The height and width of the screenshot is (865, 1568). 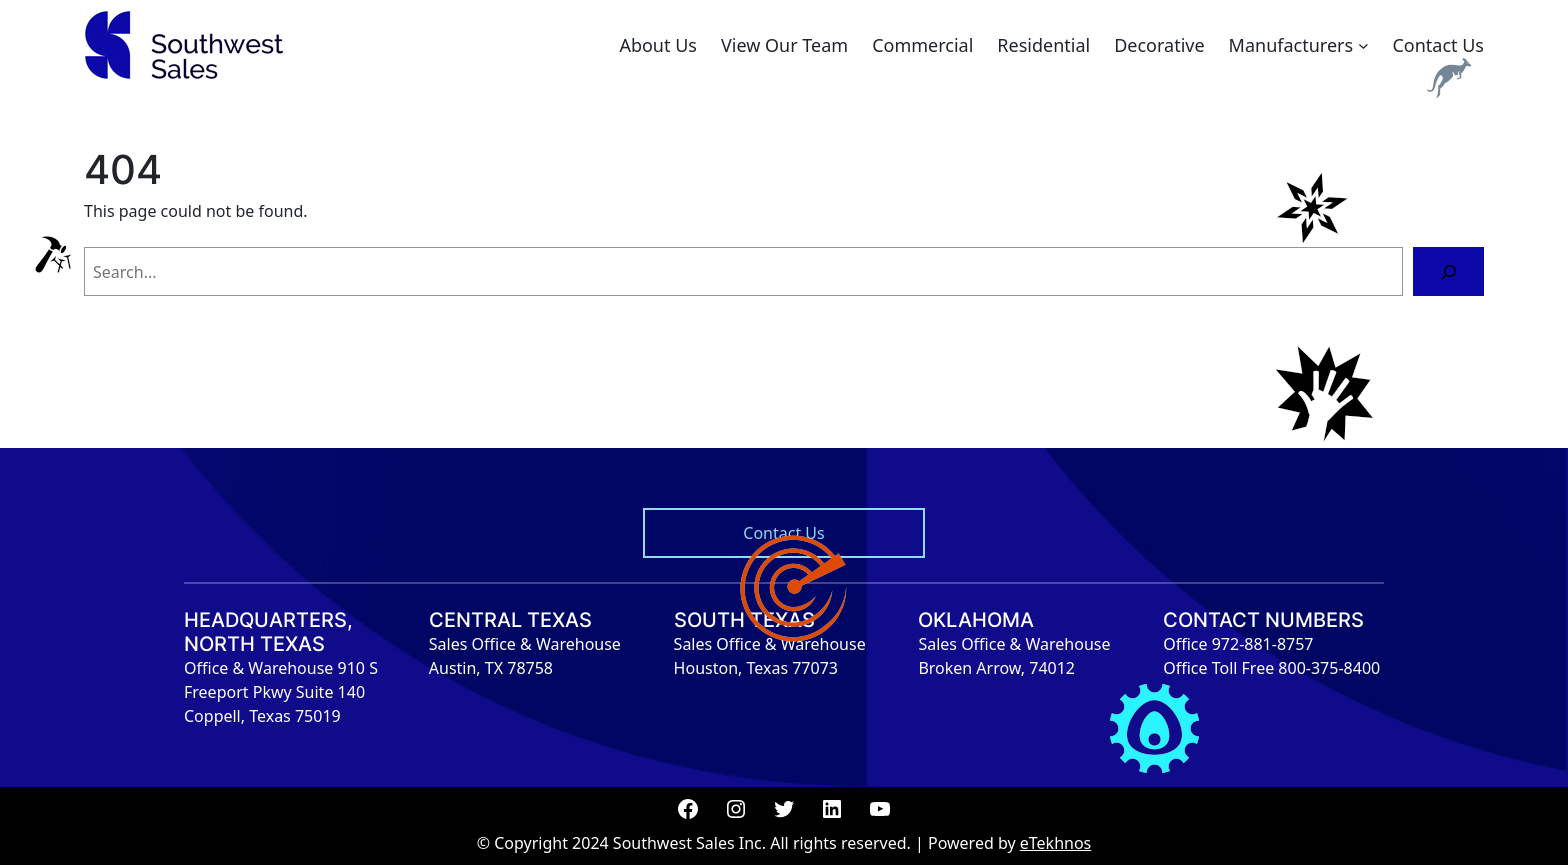 What do you see at coordinates (1312, 208) in the screenshot?
I see `mark item as favorite` at bounding box center [1312, 208].